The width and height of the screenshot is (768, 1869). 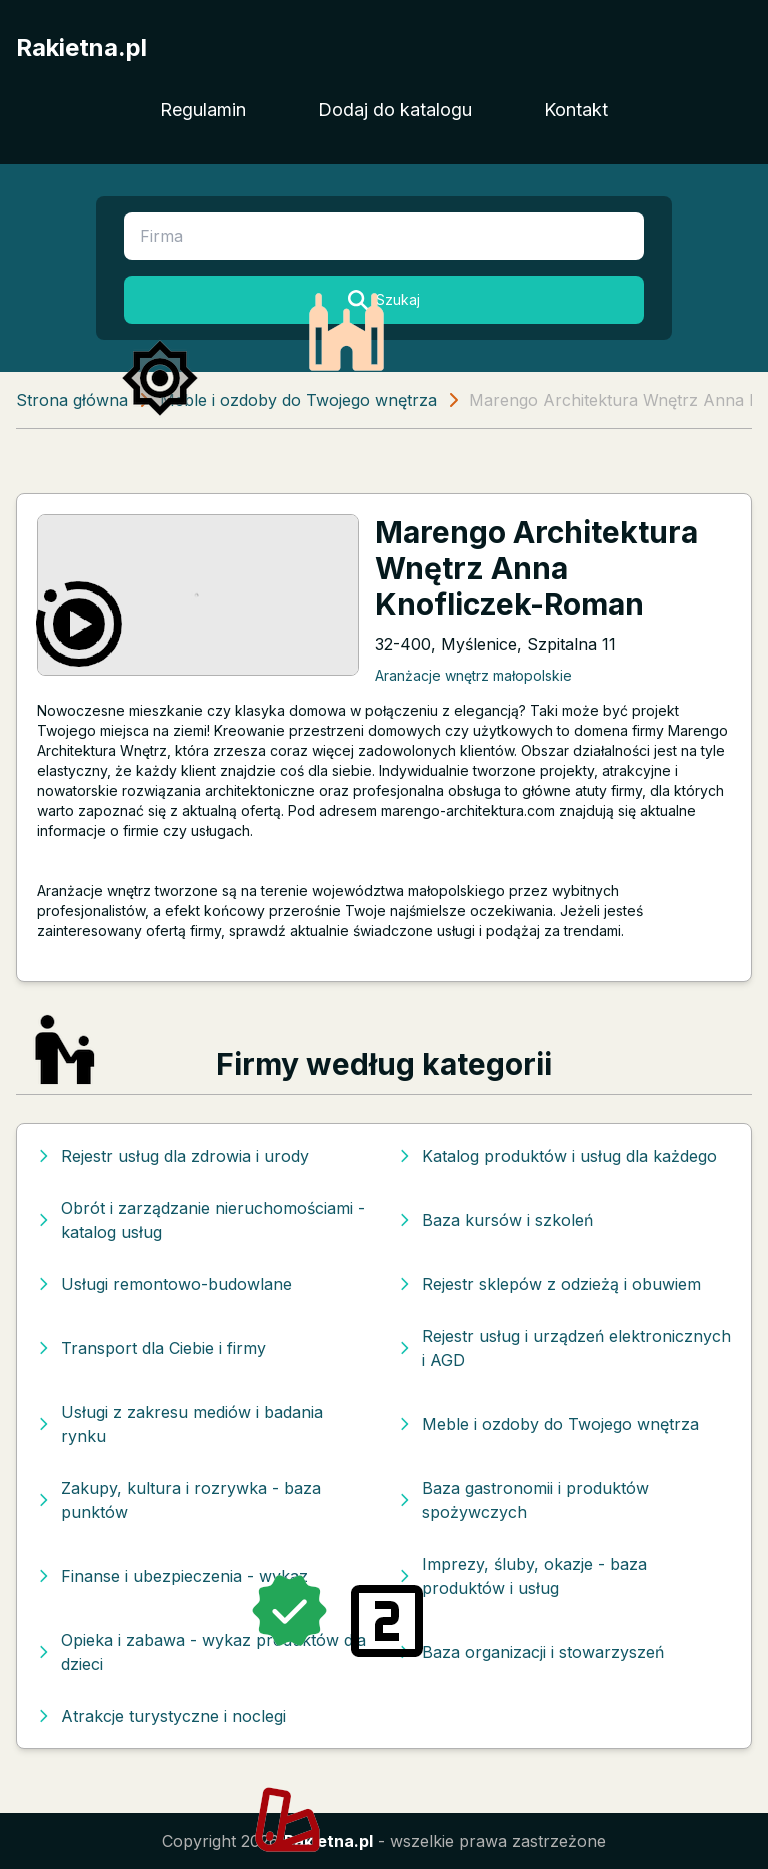 What do you see at coordinates (66, 1049) in the screenshot?
I see `parental supervision required` at bounding box center [66, 1049].